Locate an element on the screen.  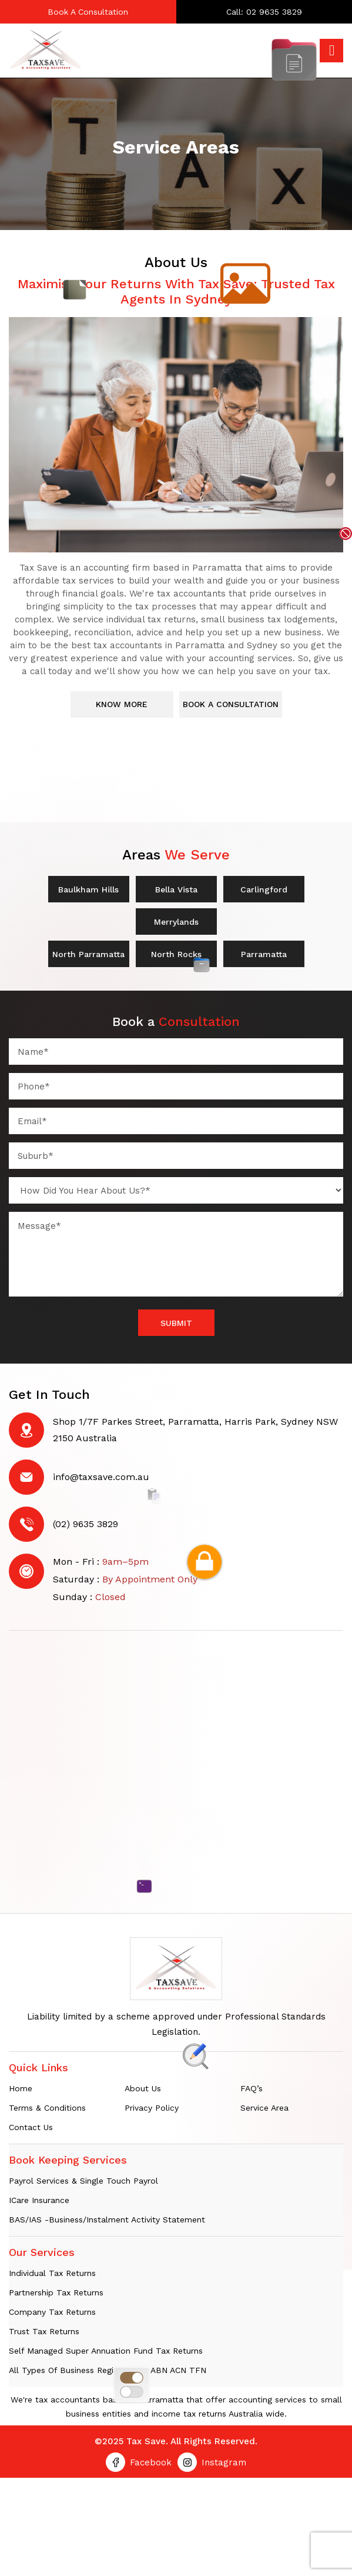
open find and replace tool is located at coordinates (196, 2057).